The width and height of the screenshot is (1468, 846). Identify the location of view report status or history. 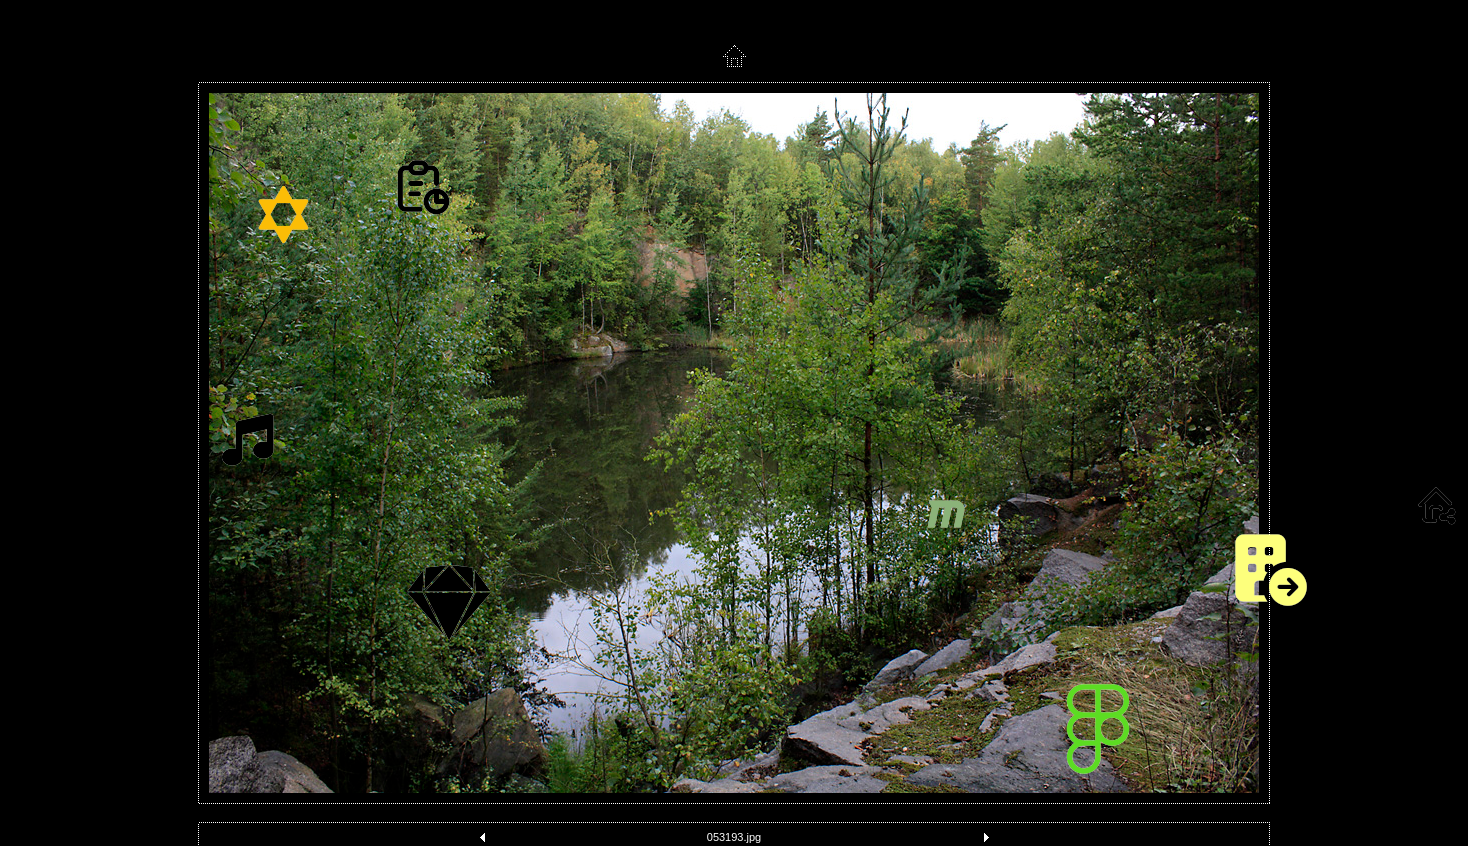
(421, 186).